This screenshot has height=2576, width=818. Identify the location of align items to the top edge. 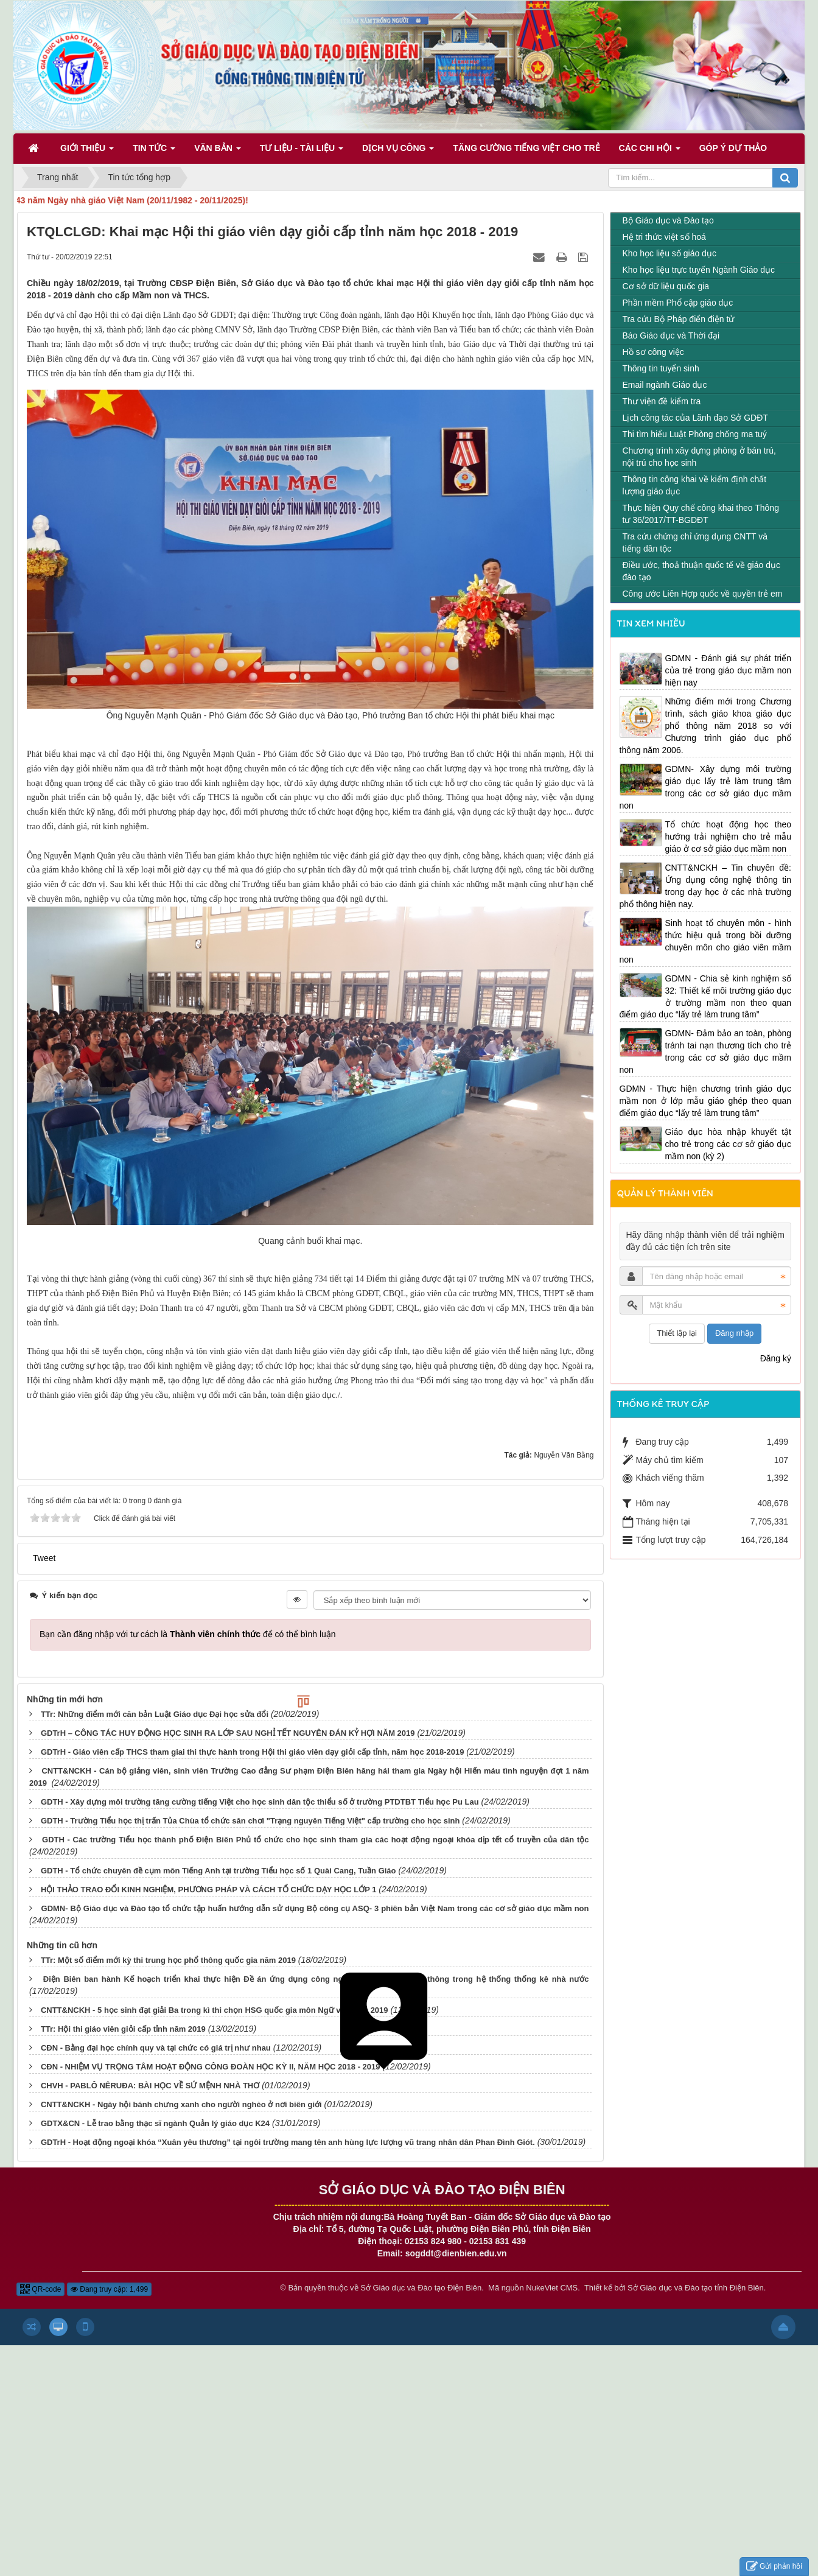
(303, 1701).